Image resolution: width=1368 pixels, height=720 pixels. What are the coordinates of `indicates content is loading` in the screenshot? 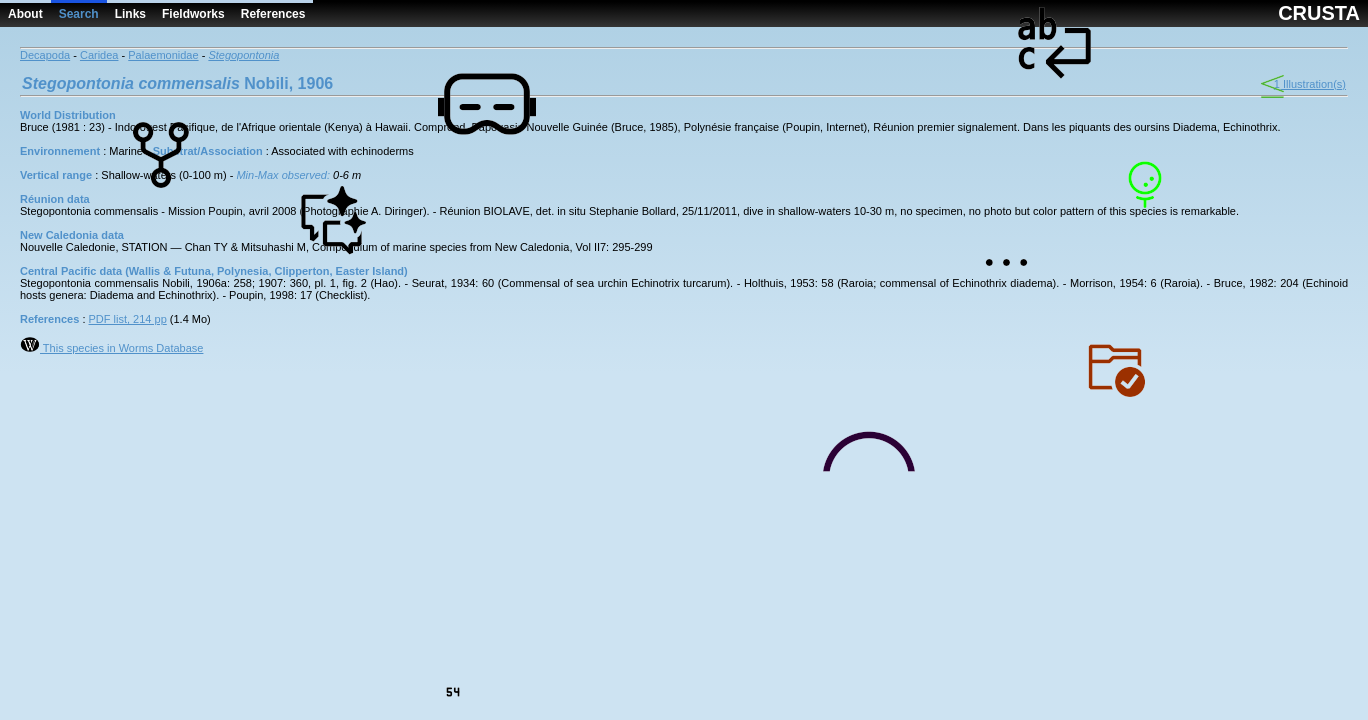 It's located at (869, 478).